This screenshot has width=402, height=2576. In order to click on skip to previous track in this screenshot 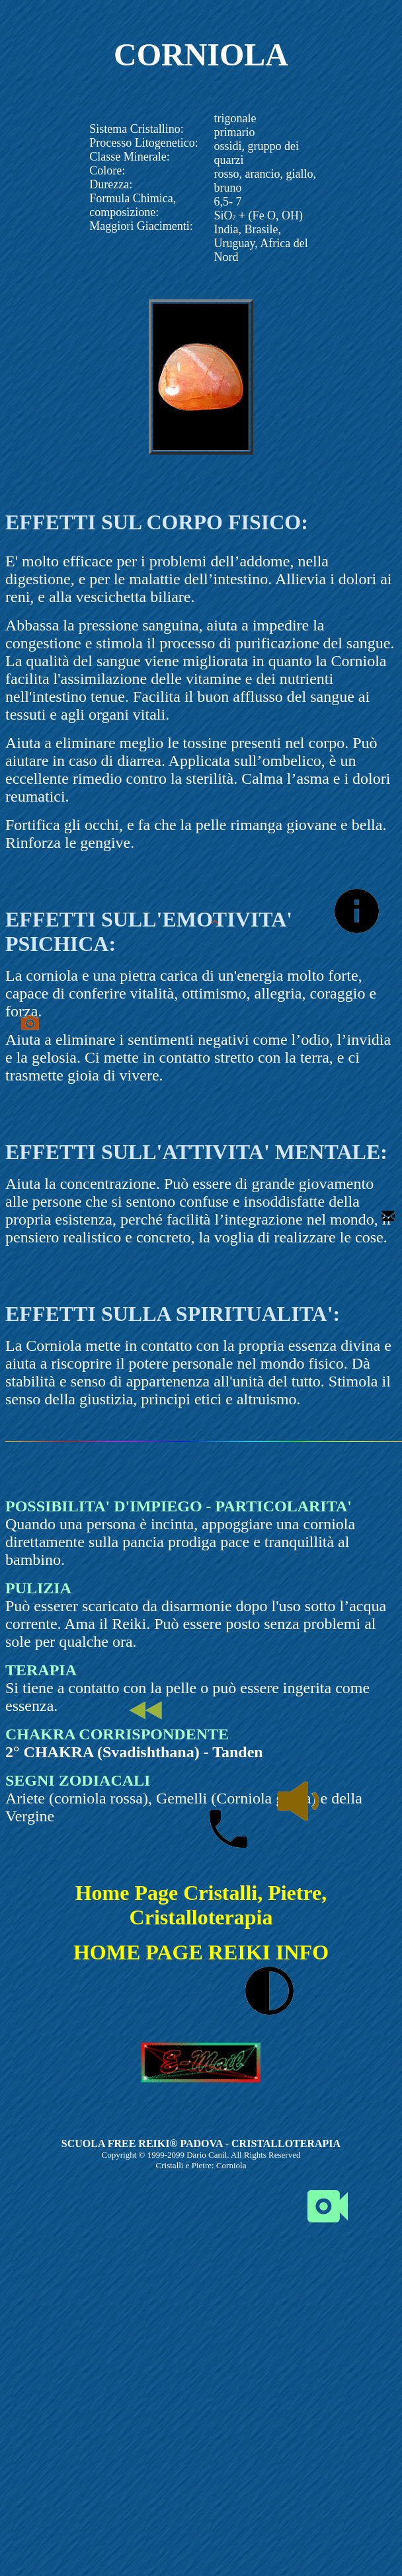, I will do `click(145, 1710)`.